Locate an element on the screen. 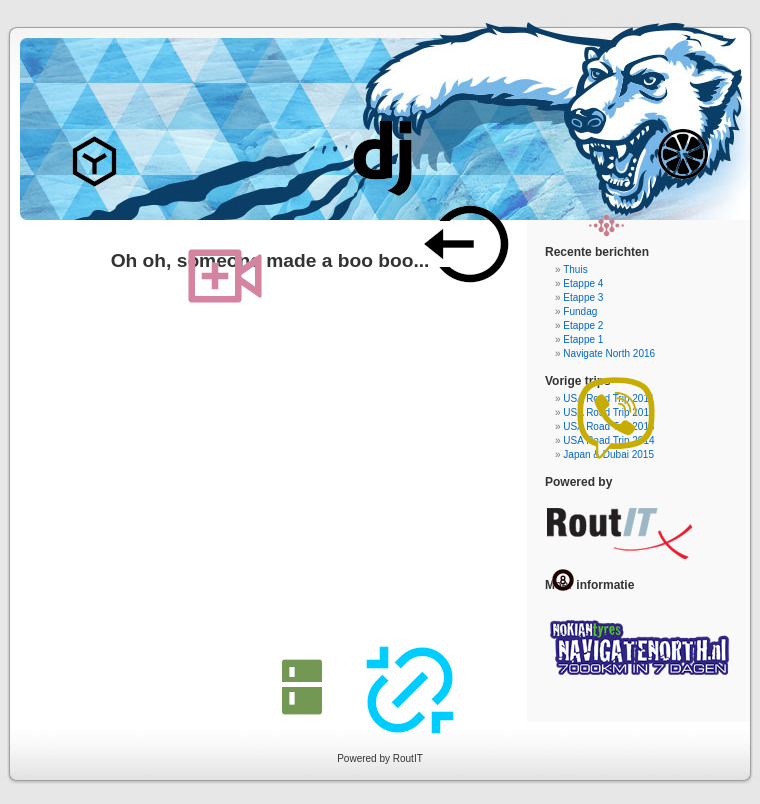 The width and height of the screenshot is (760, 804). open Wwise audio middleware application is located at coordinates (606, 225).